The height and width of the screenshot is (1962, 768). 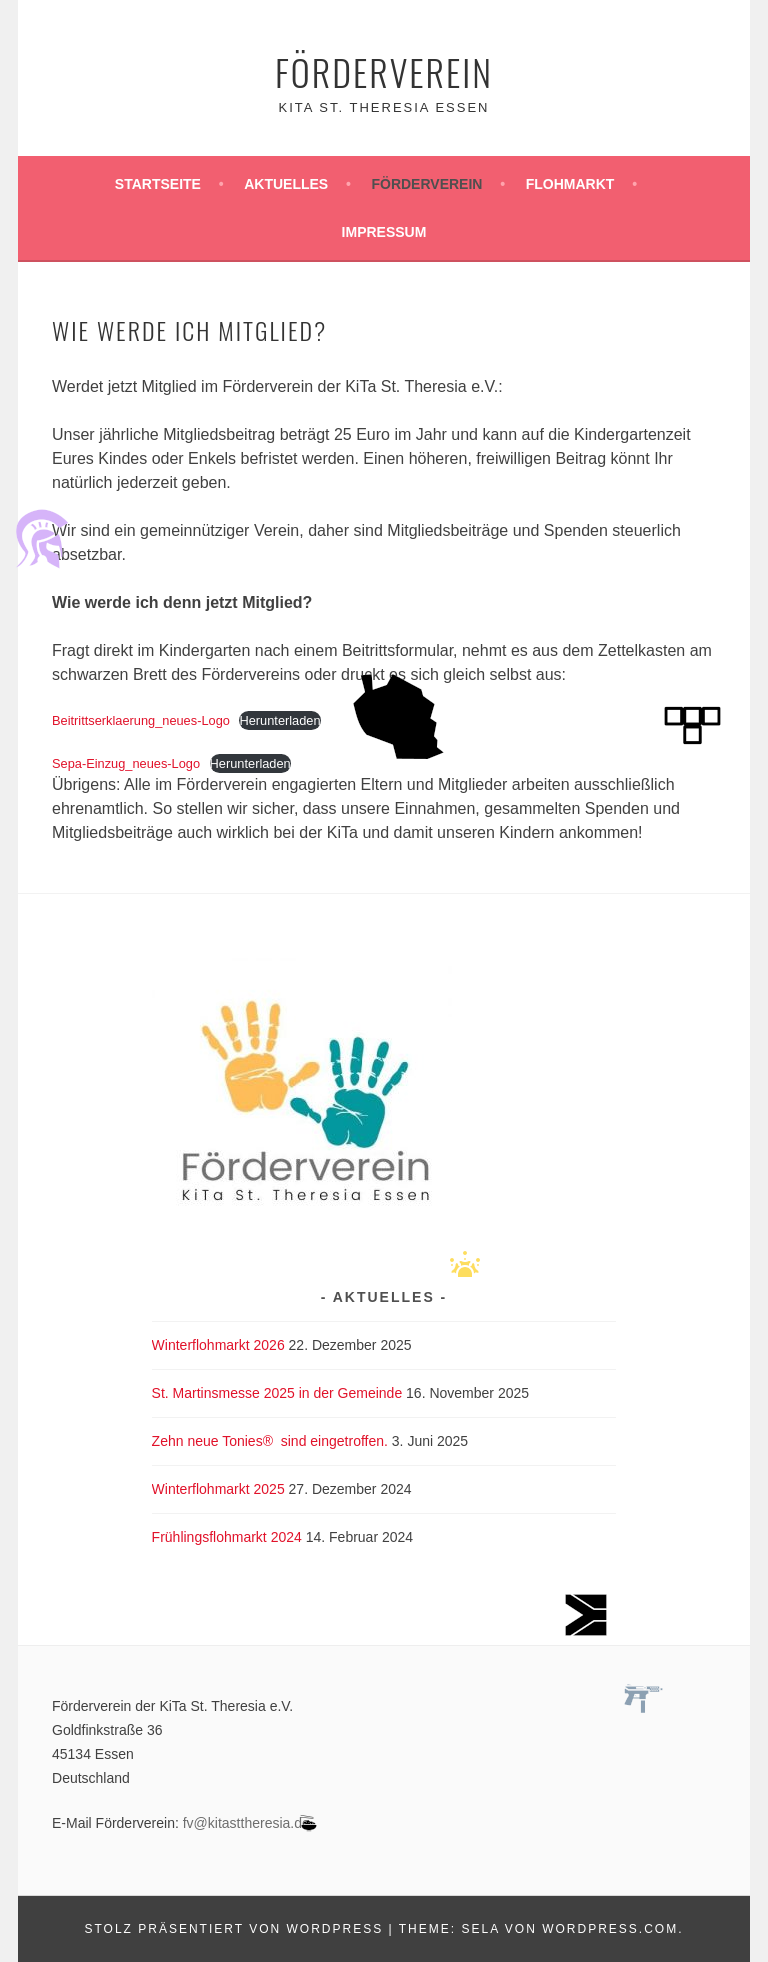 What do you see at coordinates (42, 539) in the screenshot?
I see `select warrior or spartan character class` at bounding box center [42, 539].